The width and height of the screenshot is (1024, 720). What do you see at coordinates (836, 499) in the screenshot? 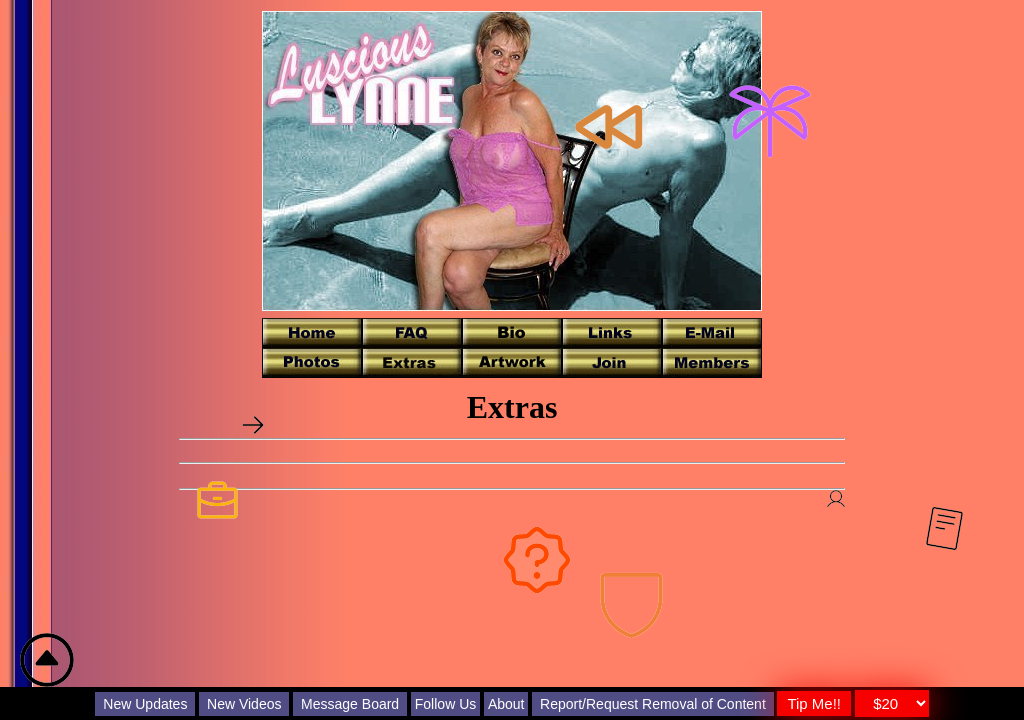
I see `view your profile` at bounding box center [836, 499].